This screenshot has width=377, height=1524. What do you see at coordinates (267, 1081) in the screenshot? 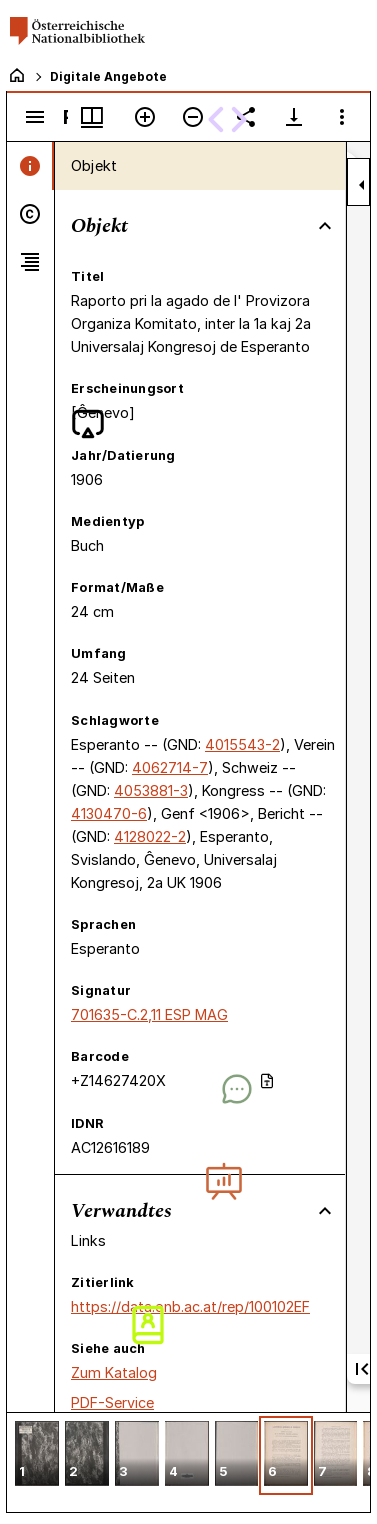
I see `view text or document file type` at bounding box center [267, 1081].